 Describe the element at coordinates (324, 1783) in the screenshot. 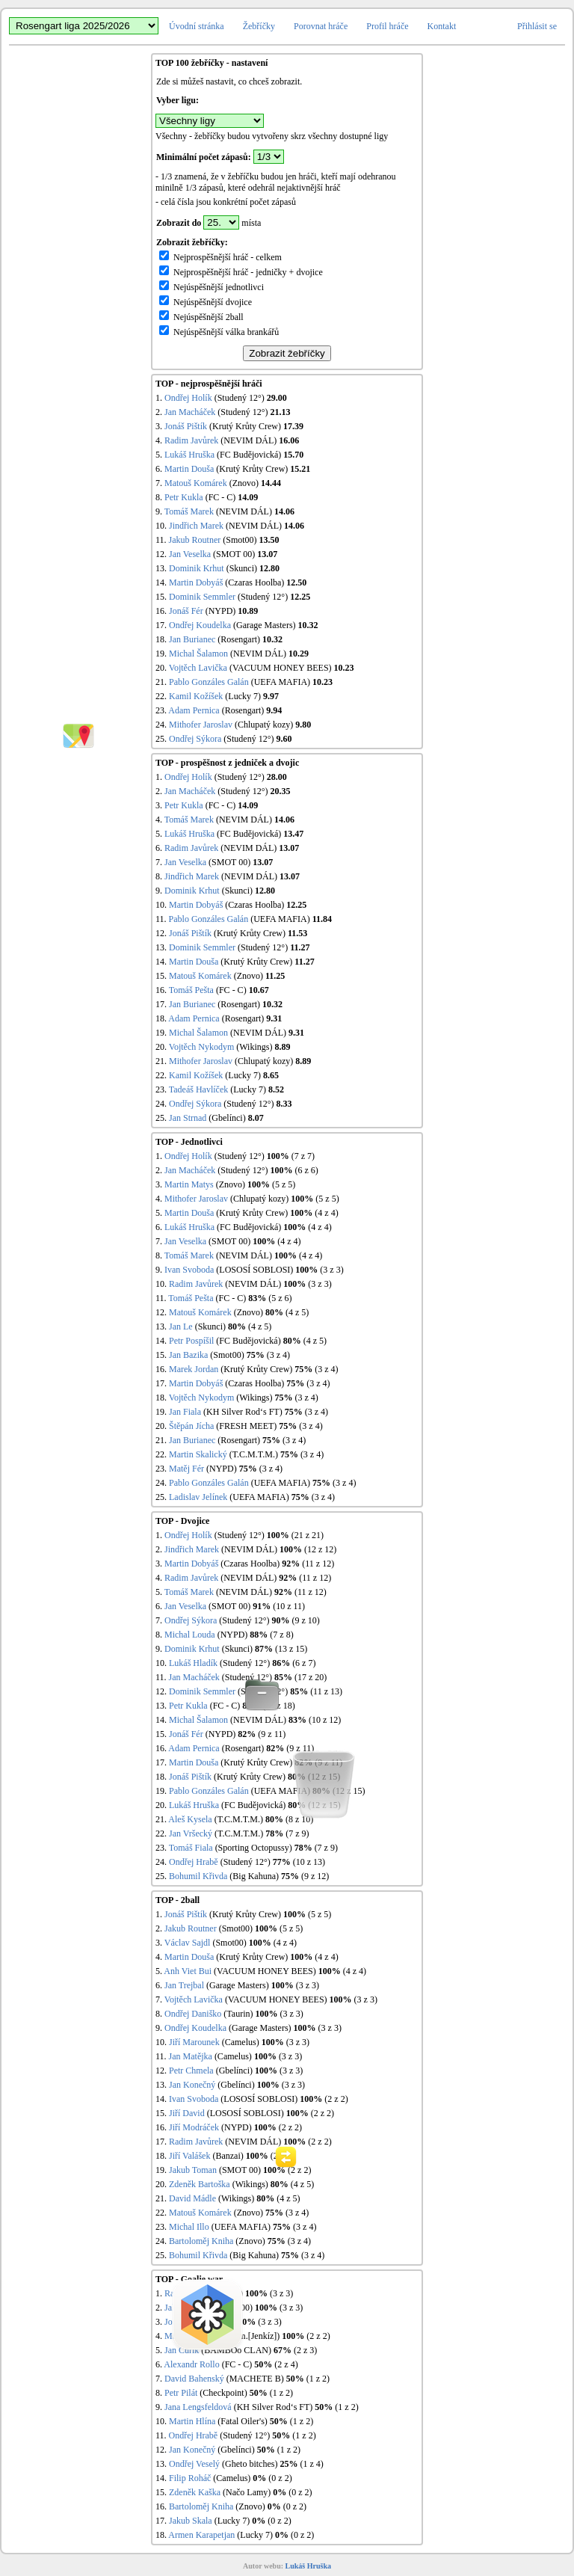

I see `open the trash to view deleted items` at that location.